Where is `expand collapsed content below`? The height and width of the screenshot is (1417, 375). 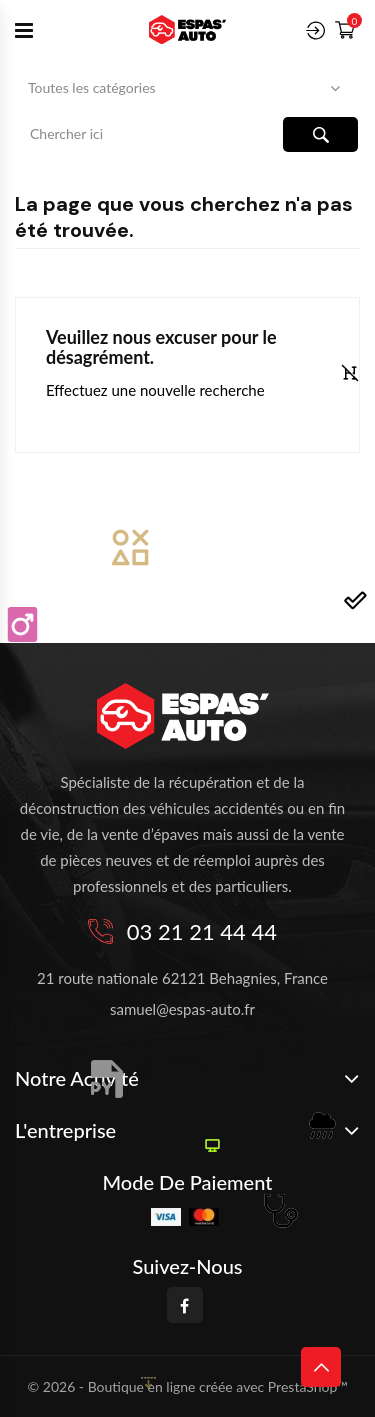 expand collapsed content below is located at coordinates (148, 1382).